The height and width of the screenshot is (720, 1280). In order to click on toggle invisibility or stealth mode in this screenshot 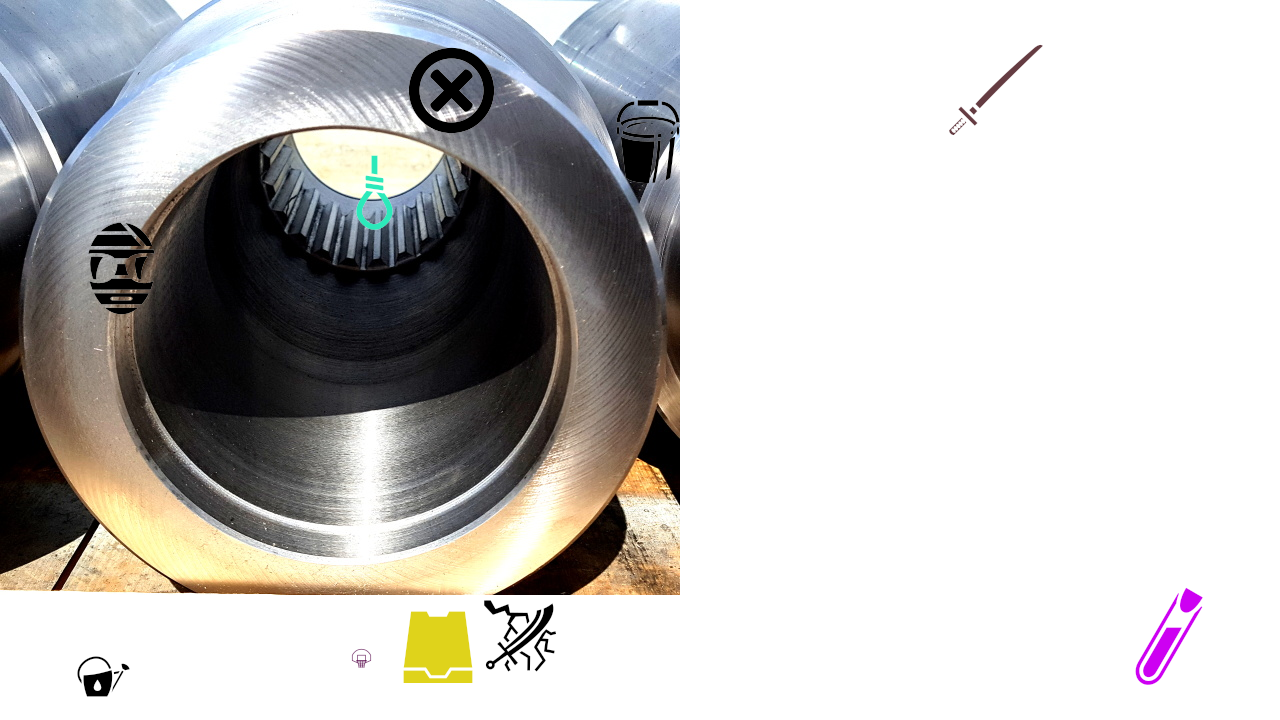, I will do `click(121, 268)`.